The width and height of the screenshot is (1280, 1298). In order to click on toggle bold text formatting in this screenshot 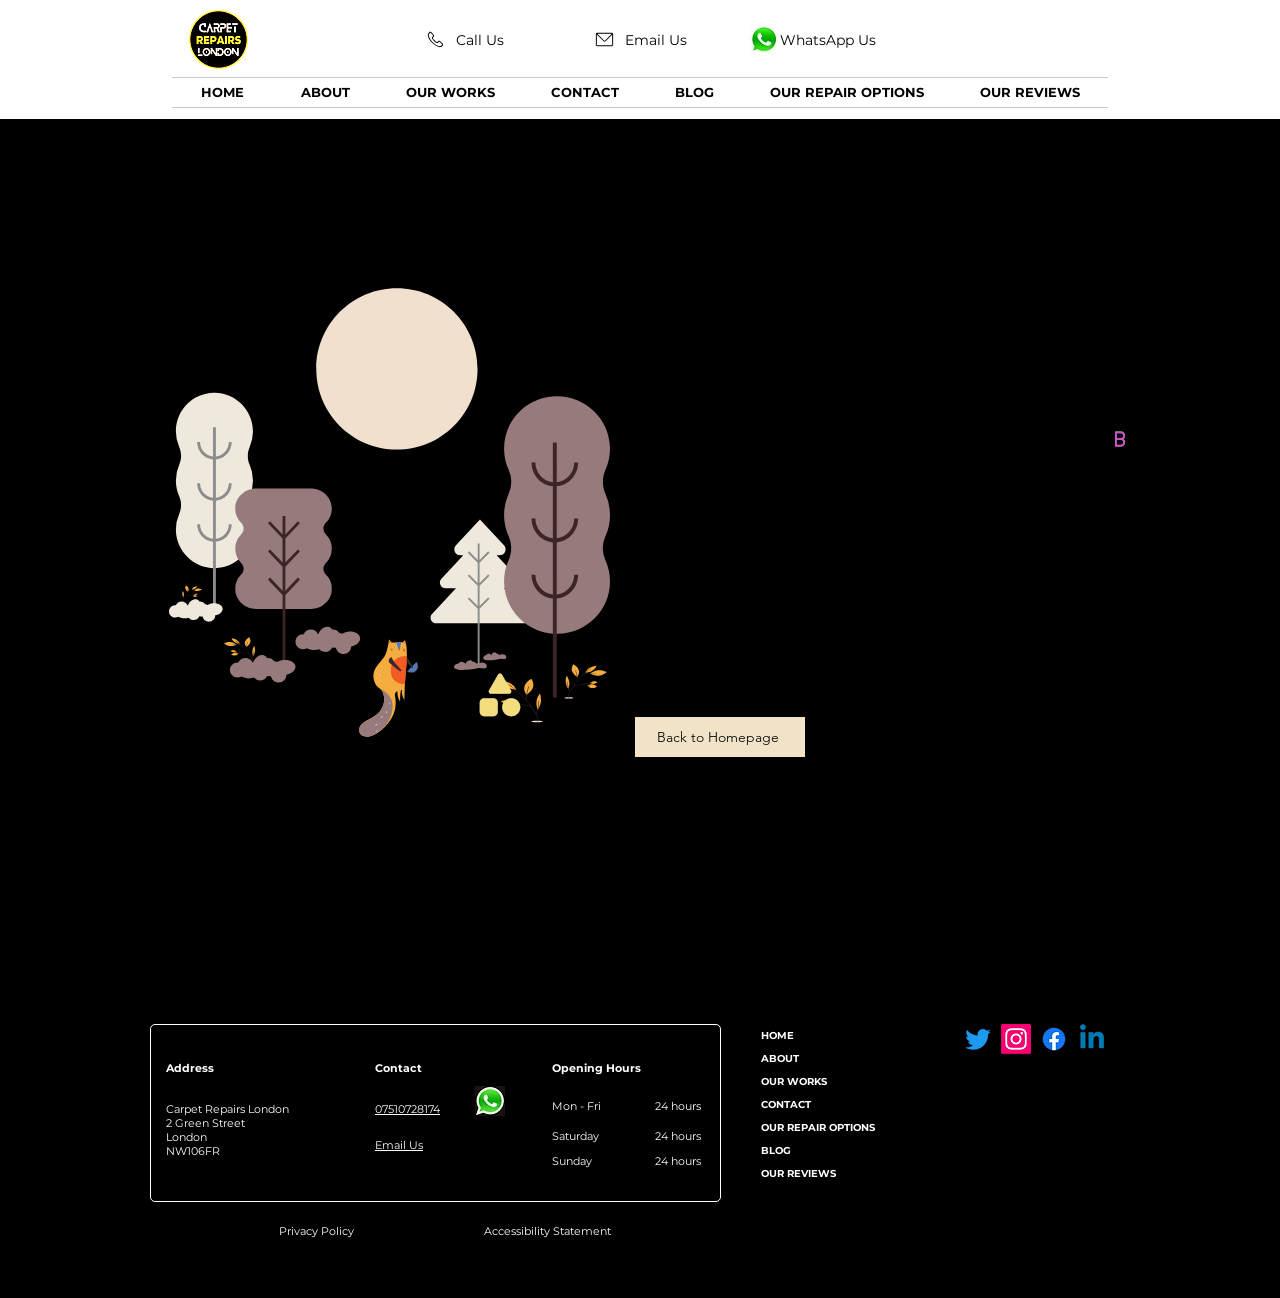, I will do `click(1120, 439)`.